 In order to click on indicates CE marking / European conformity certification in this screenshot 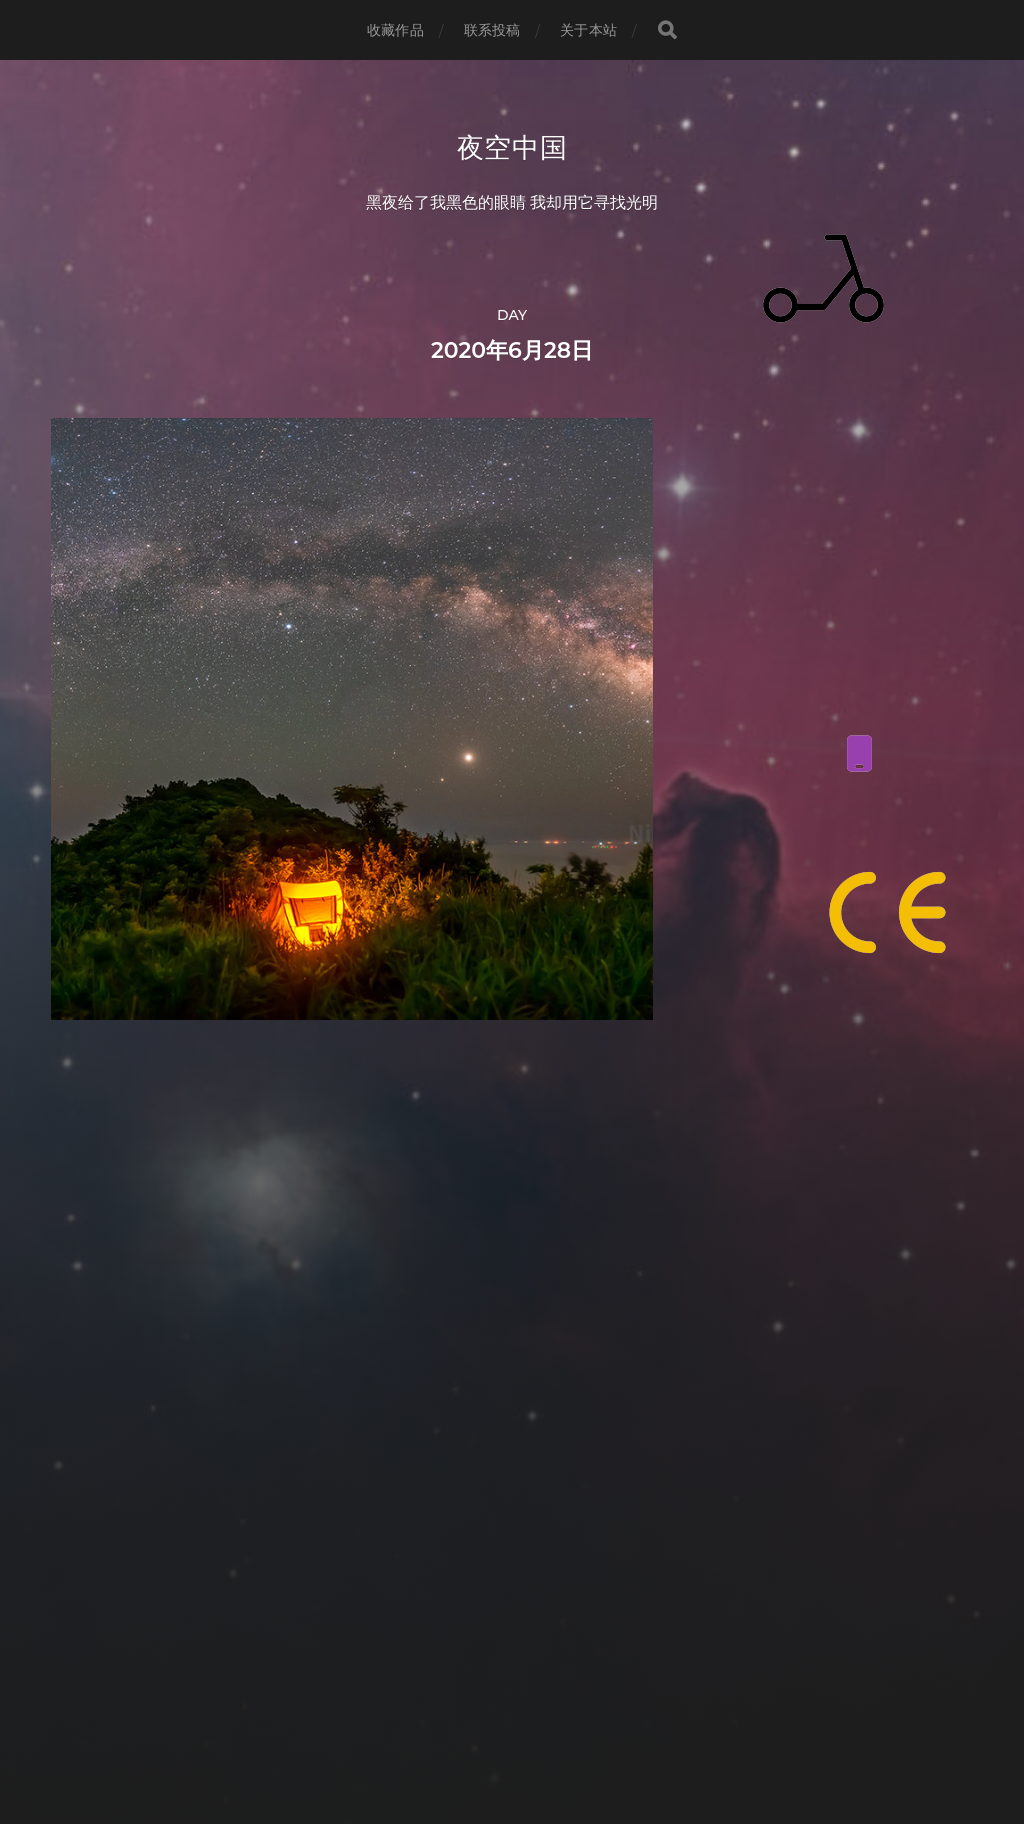, I will do `click(887, 912)`.